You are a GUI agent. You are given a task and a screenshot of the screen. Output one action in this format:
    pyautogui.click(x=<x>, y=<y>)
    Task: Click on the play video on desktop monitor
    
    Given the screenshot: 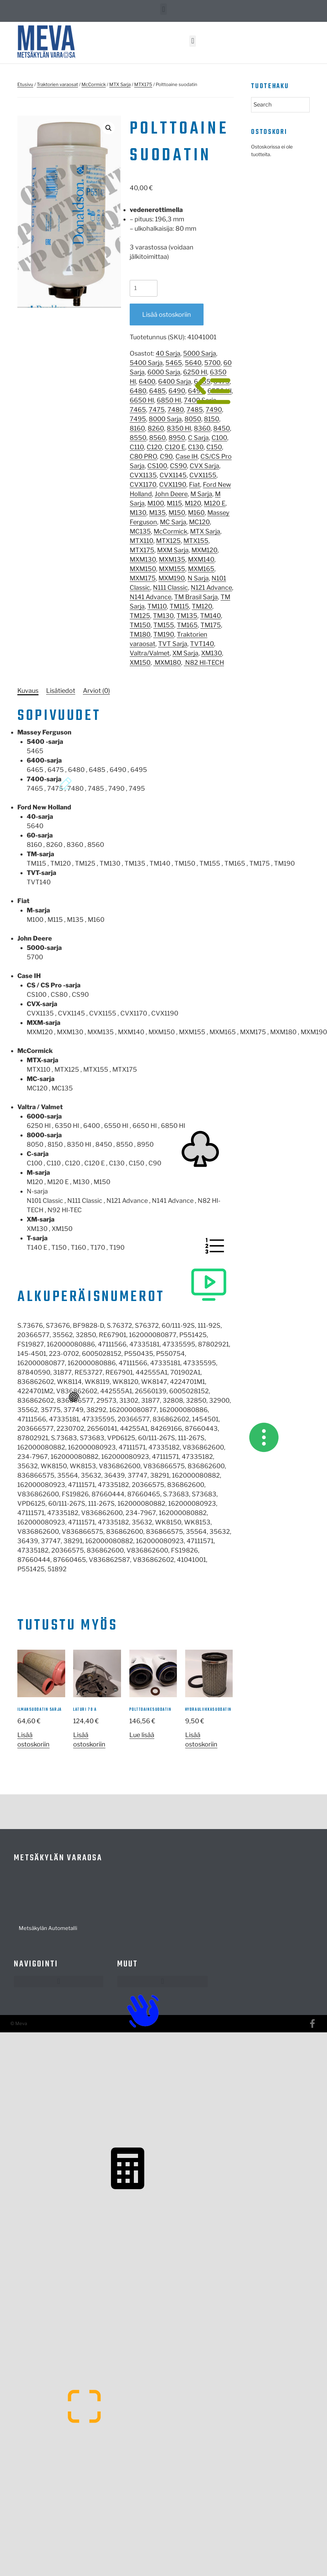 What is the action you would take?
    pyautogui.click(x=209, y=1283)
    